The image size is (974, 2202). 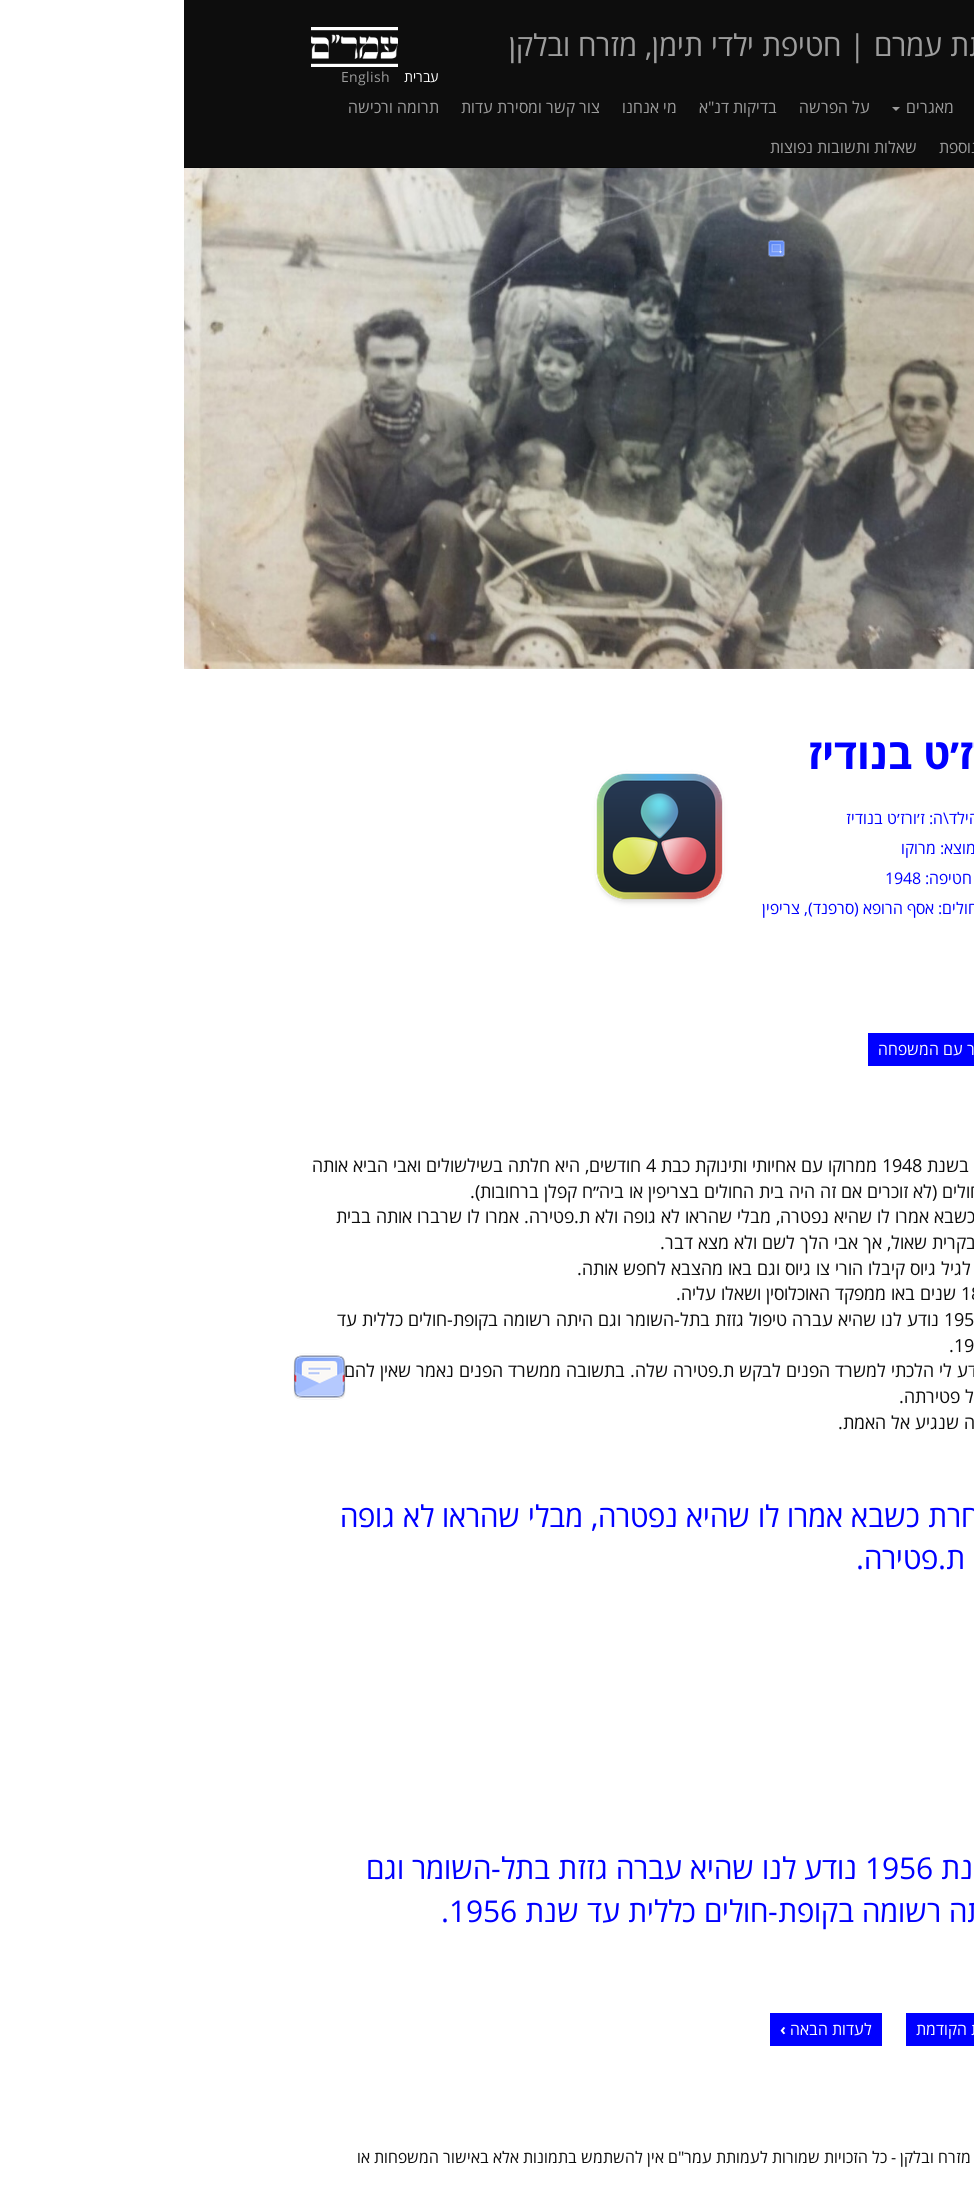 What do you see at coordinates (659, 836) in the screenshot?
I see `open DaVinci Resolve video editing application` at bounding box center [659, 836].